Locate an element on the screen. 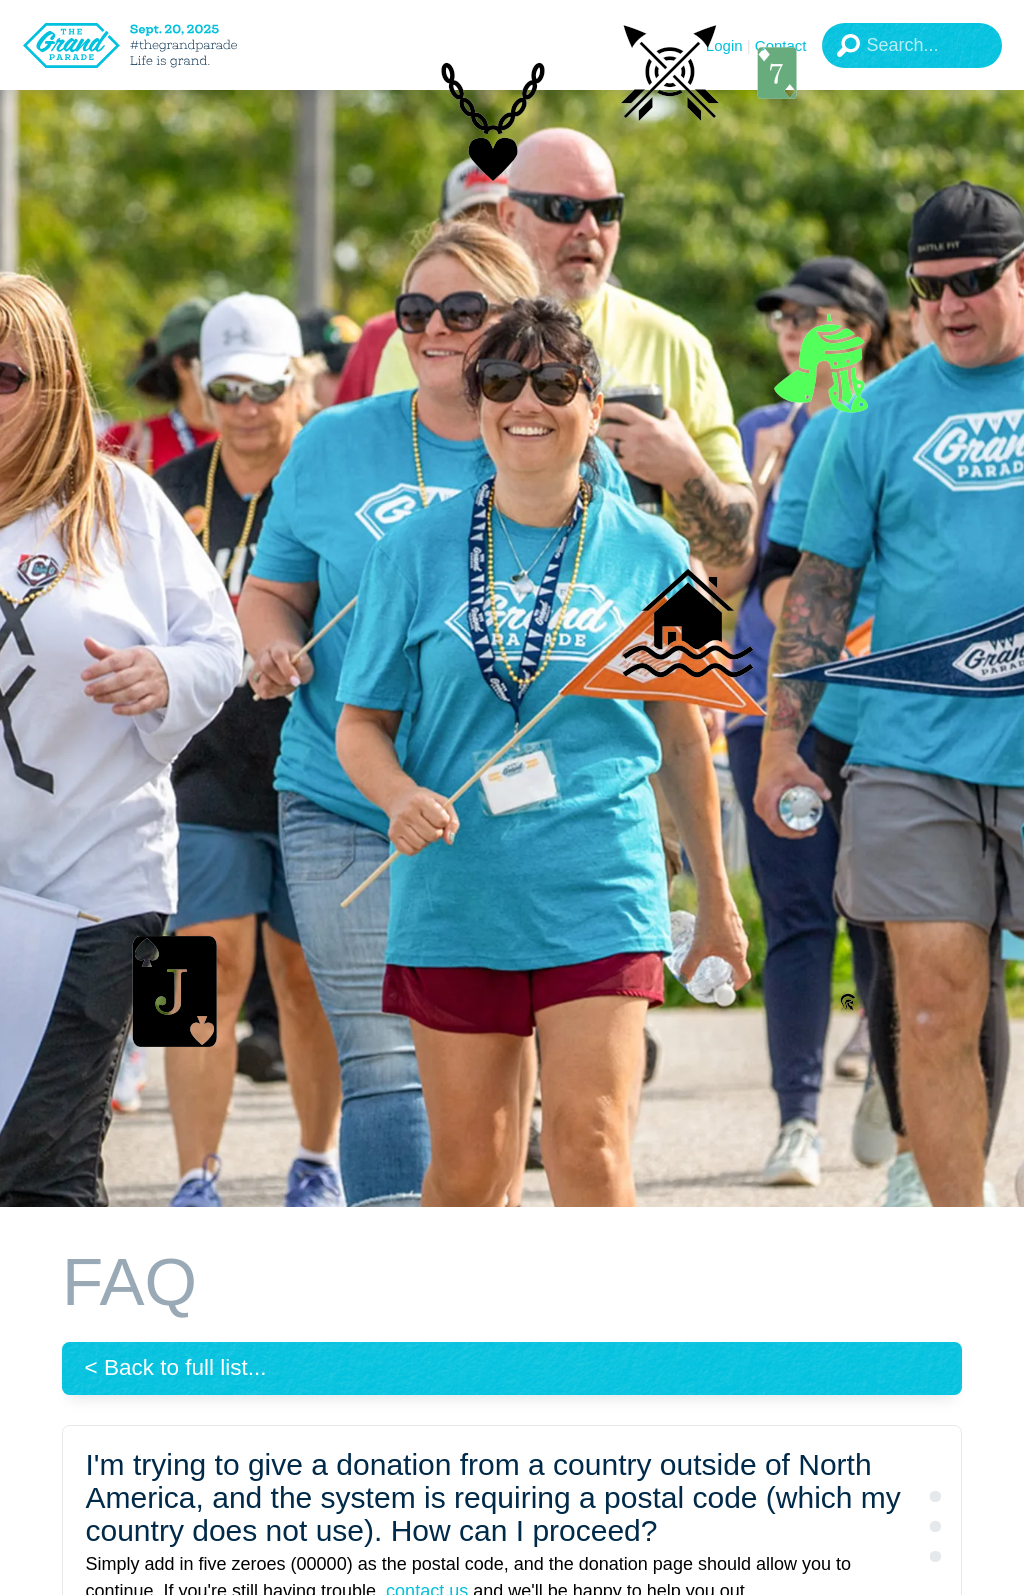 This screenshot has height=1595, width=1024. indicates flood warning or alert is located at coordinates (688, 620).